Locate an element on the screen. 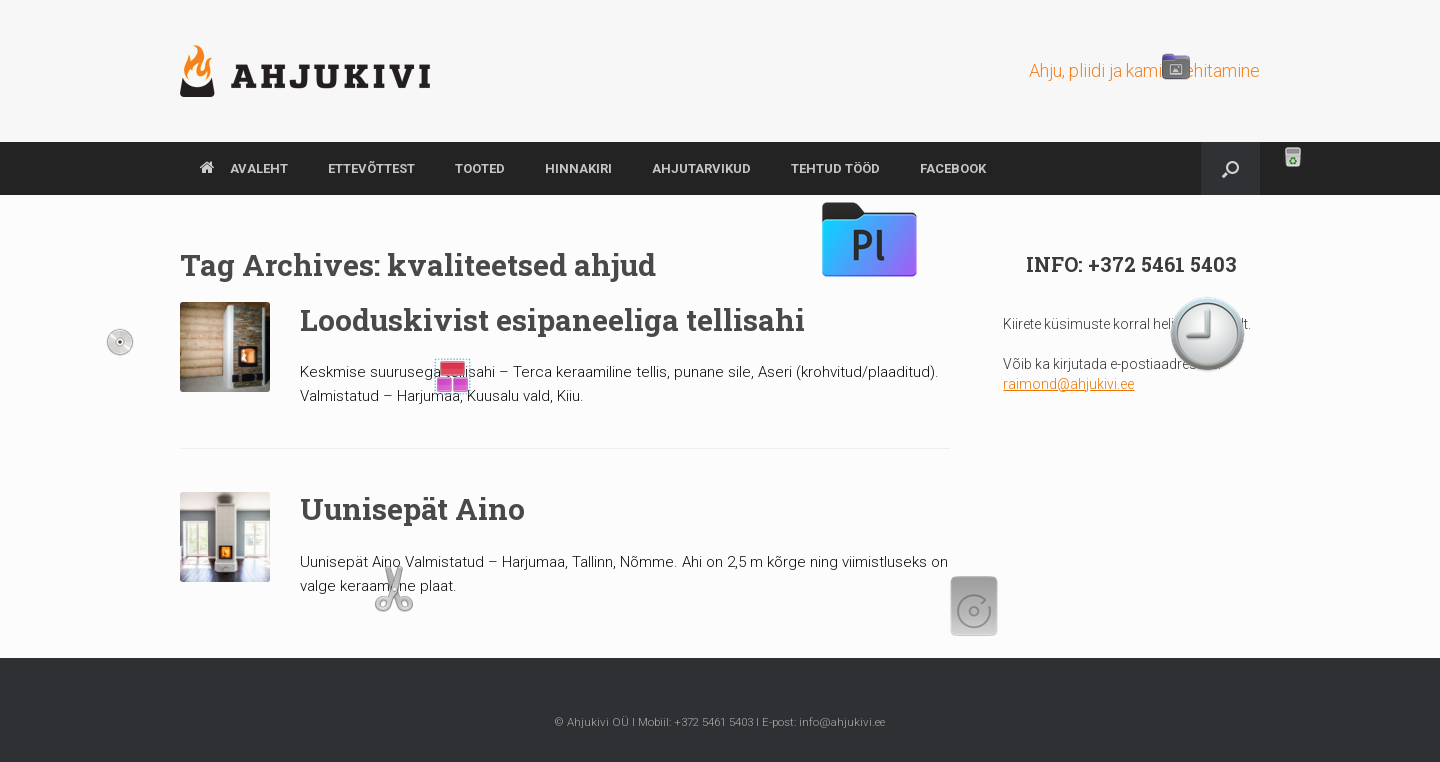 The height and width of the screenshot is (762, 1440). access hard drive storage is located at coordinates (974, 606).